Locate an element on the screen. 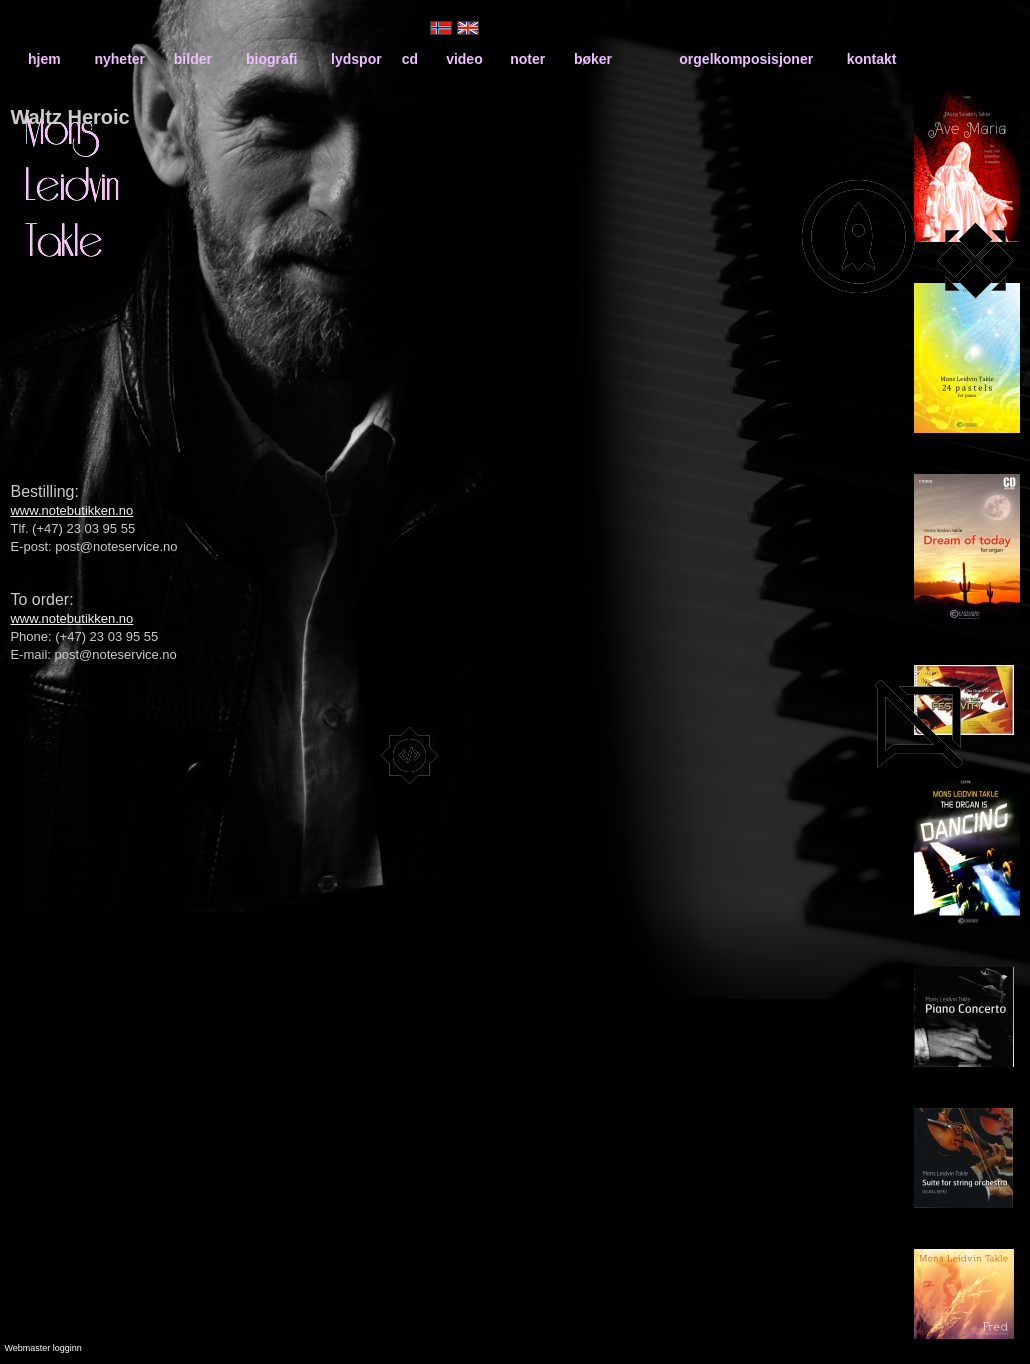  disable chat or messaging is located at coordinates (919, 724).